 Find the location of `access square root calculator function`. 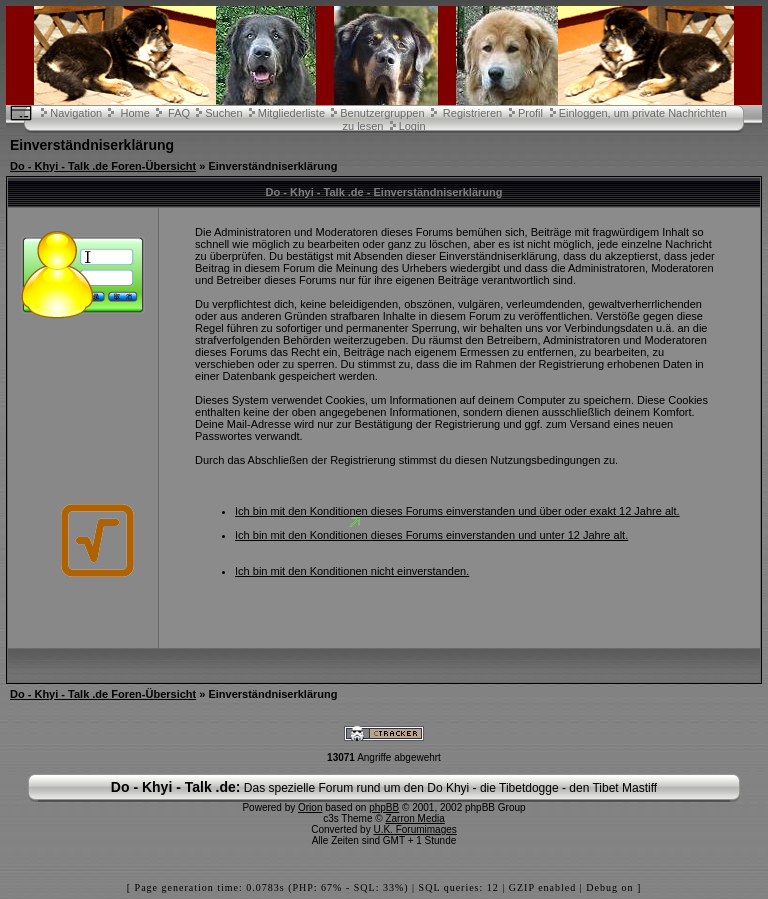

access square root calculator function is located at coordinates (97, 540).